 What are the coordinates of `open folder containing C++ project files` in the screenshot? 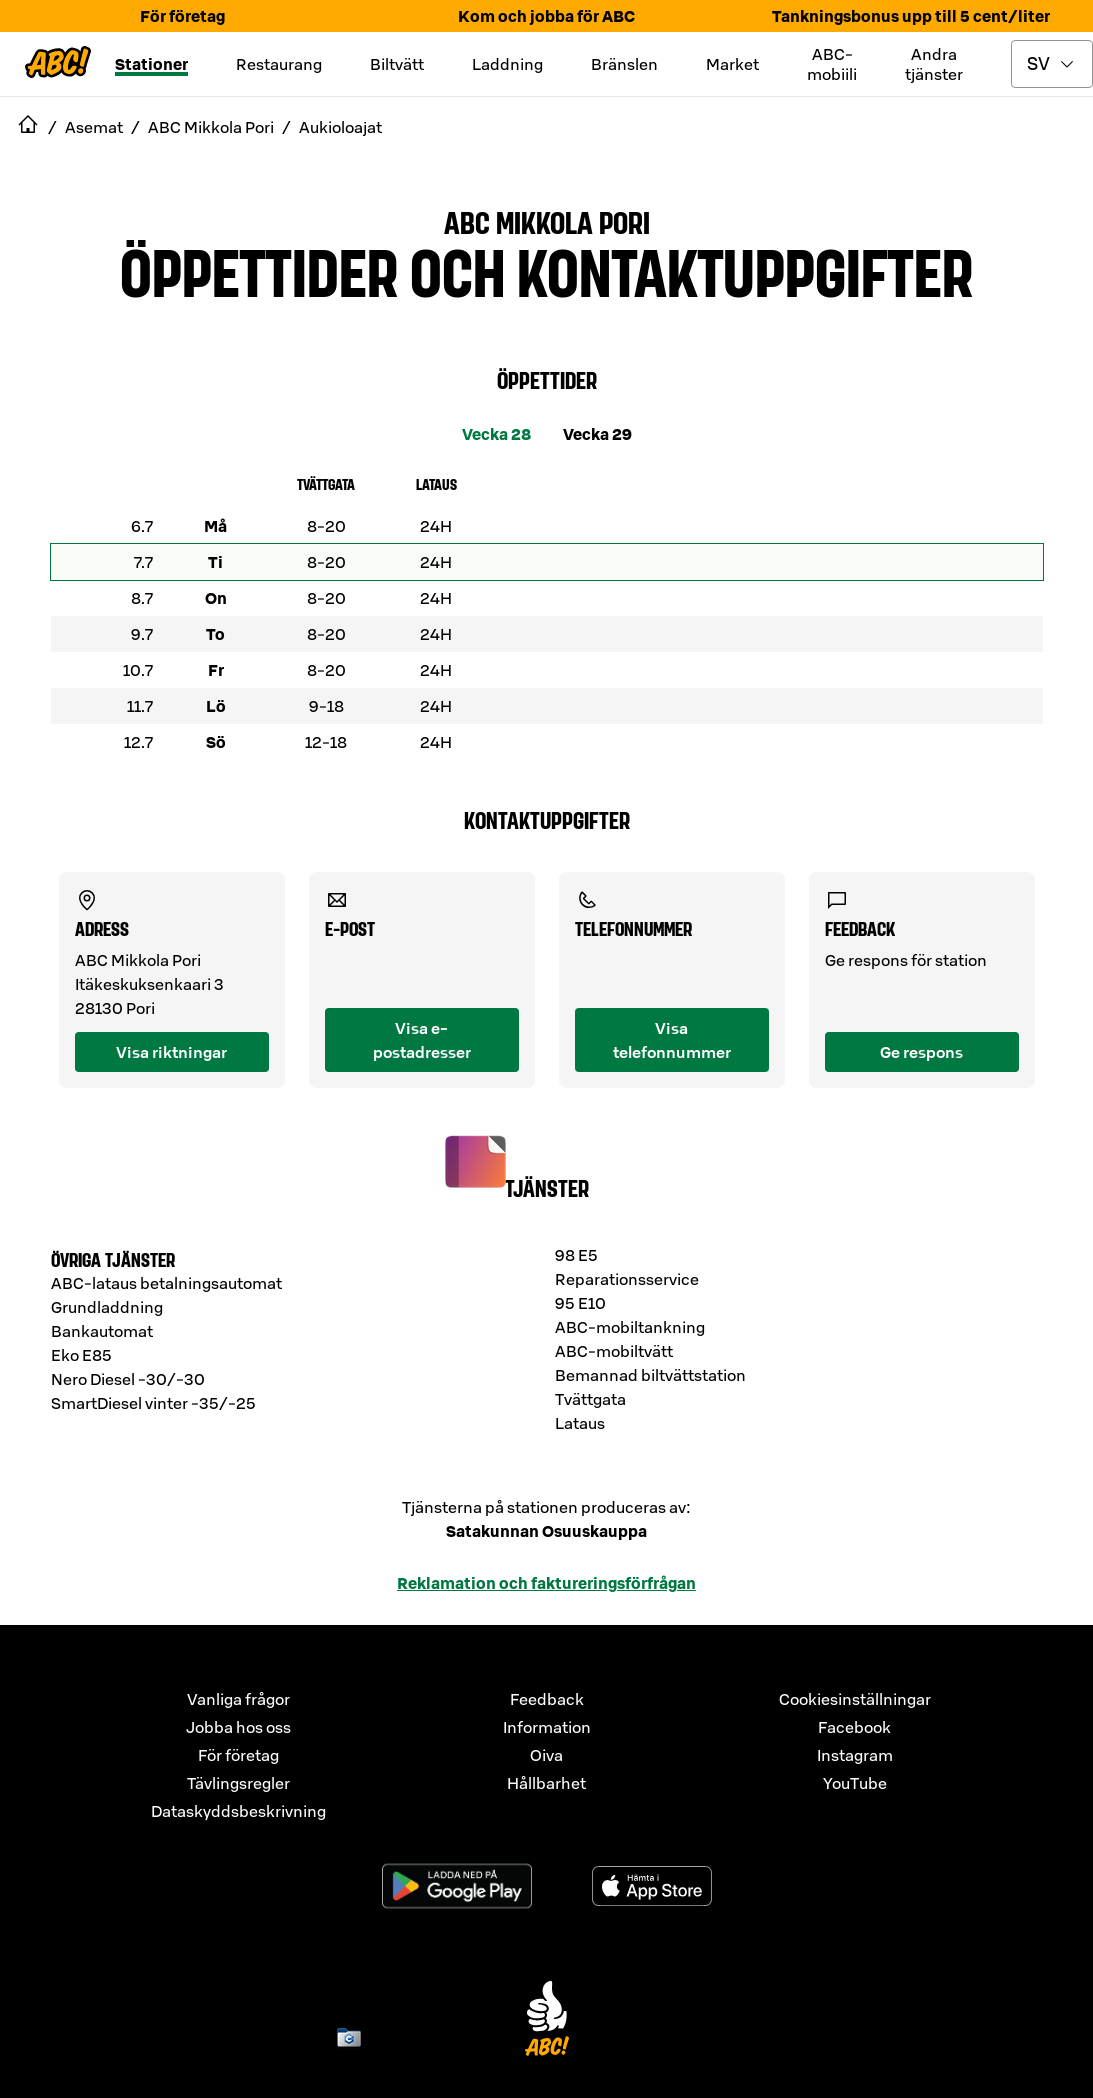 It's located at (349, 2038).